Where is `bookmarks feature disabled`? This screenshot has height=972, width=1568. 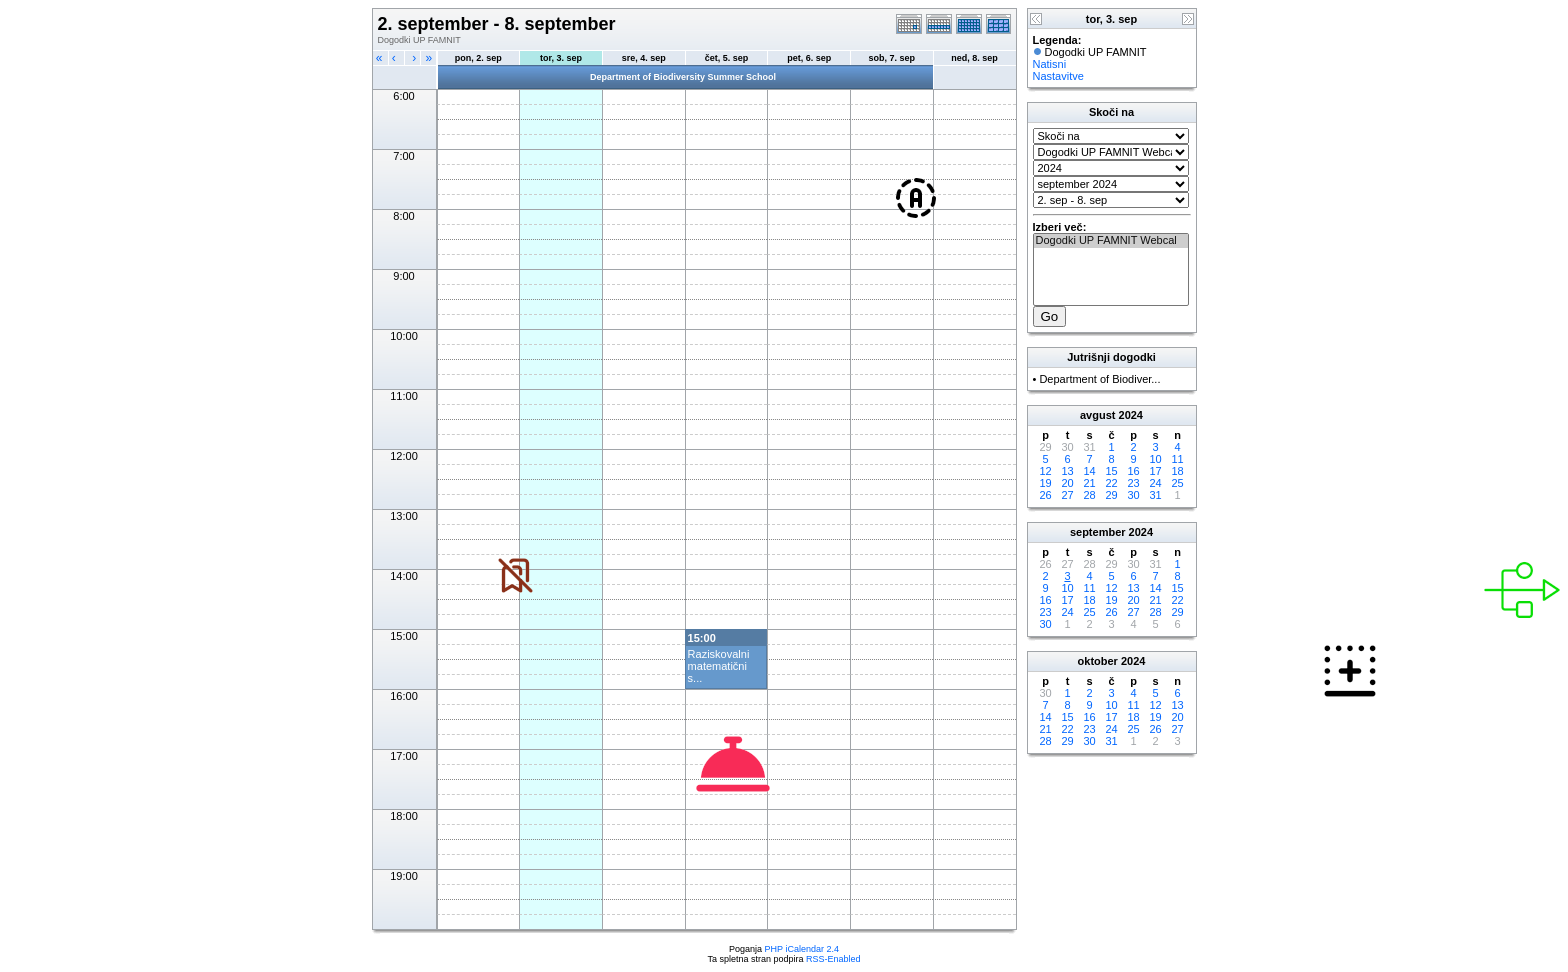 bookmarks feature disabled is located at coordinates (515, 575).